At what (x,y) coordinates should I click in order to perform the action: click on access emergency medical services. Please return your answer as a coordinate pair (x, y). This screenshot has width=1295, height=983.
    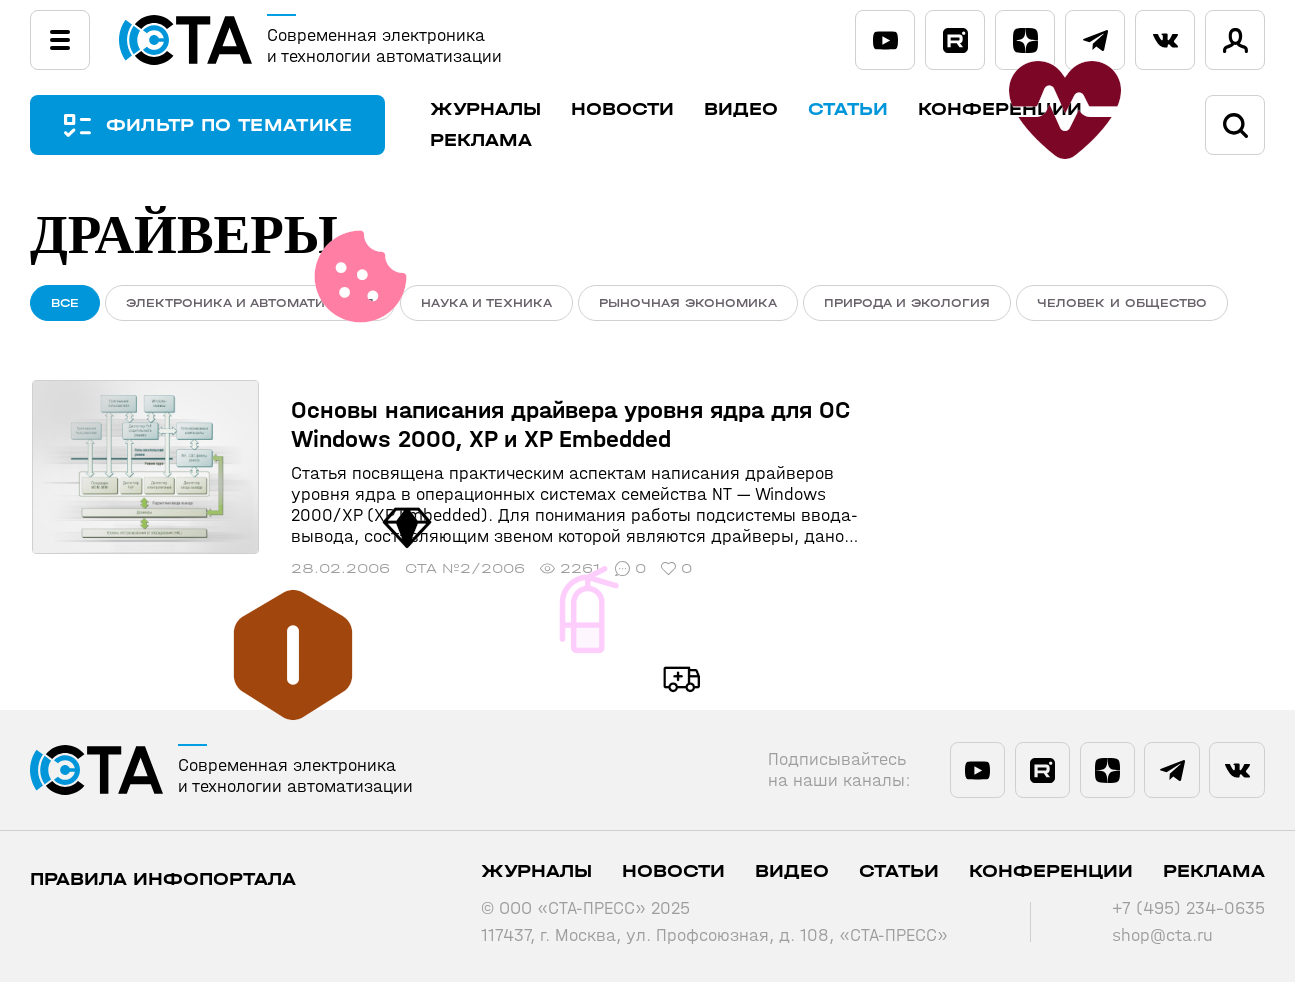
    Looking at the image, I should click on (680, 677).